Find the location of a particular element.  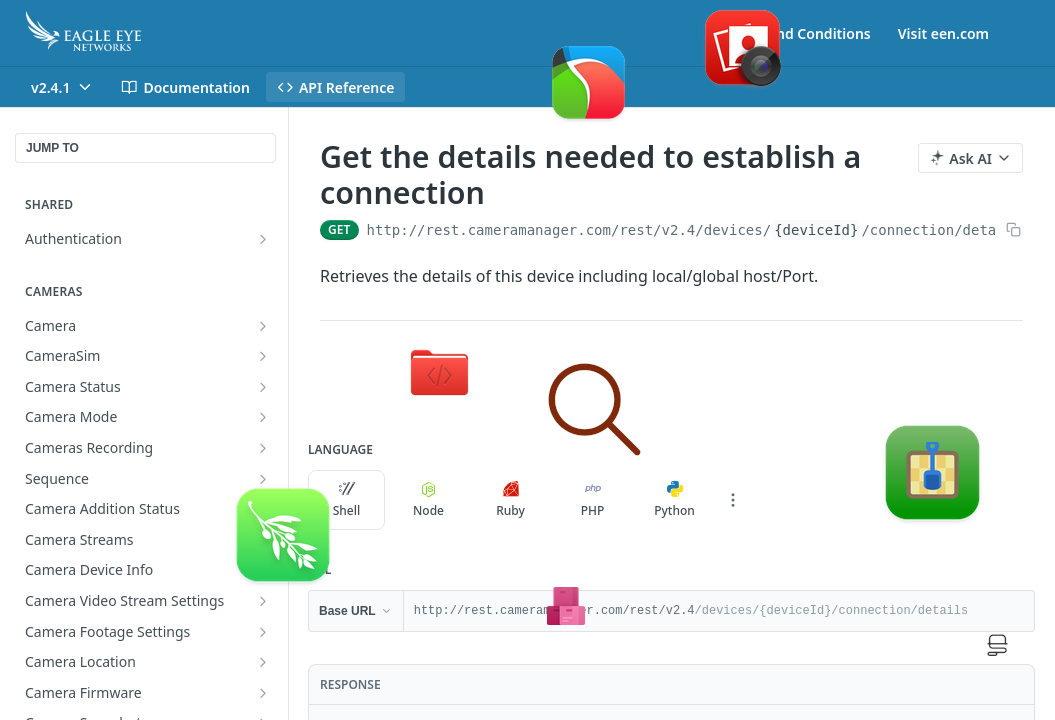

open sandbox development environment is located at coordinates (932, 472).